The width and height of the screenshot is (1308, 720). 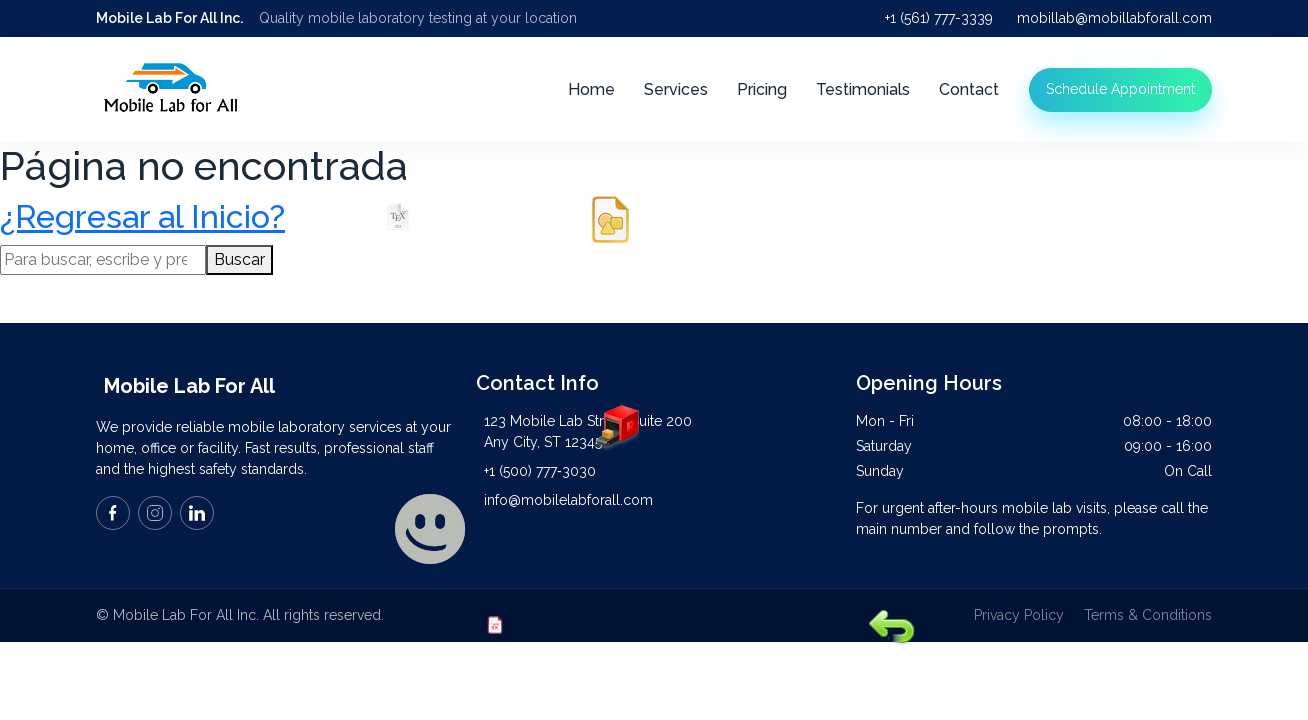 What do you see at coordinates (610, 219) in the screenshot?
I see `open an opendocument graphics template file` at bounding box center [610, 219].